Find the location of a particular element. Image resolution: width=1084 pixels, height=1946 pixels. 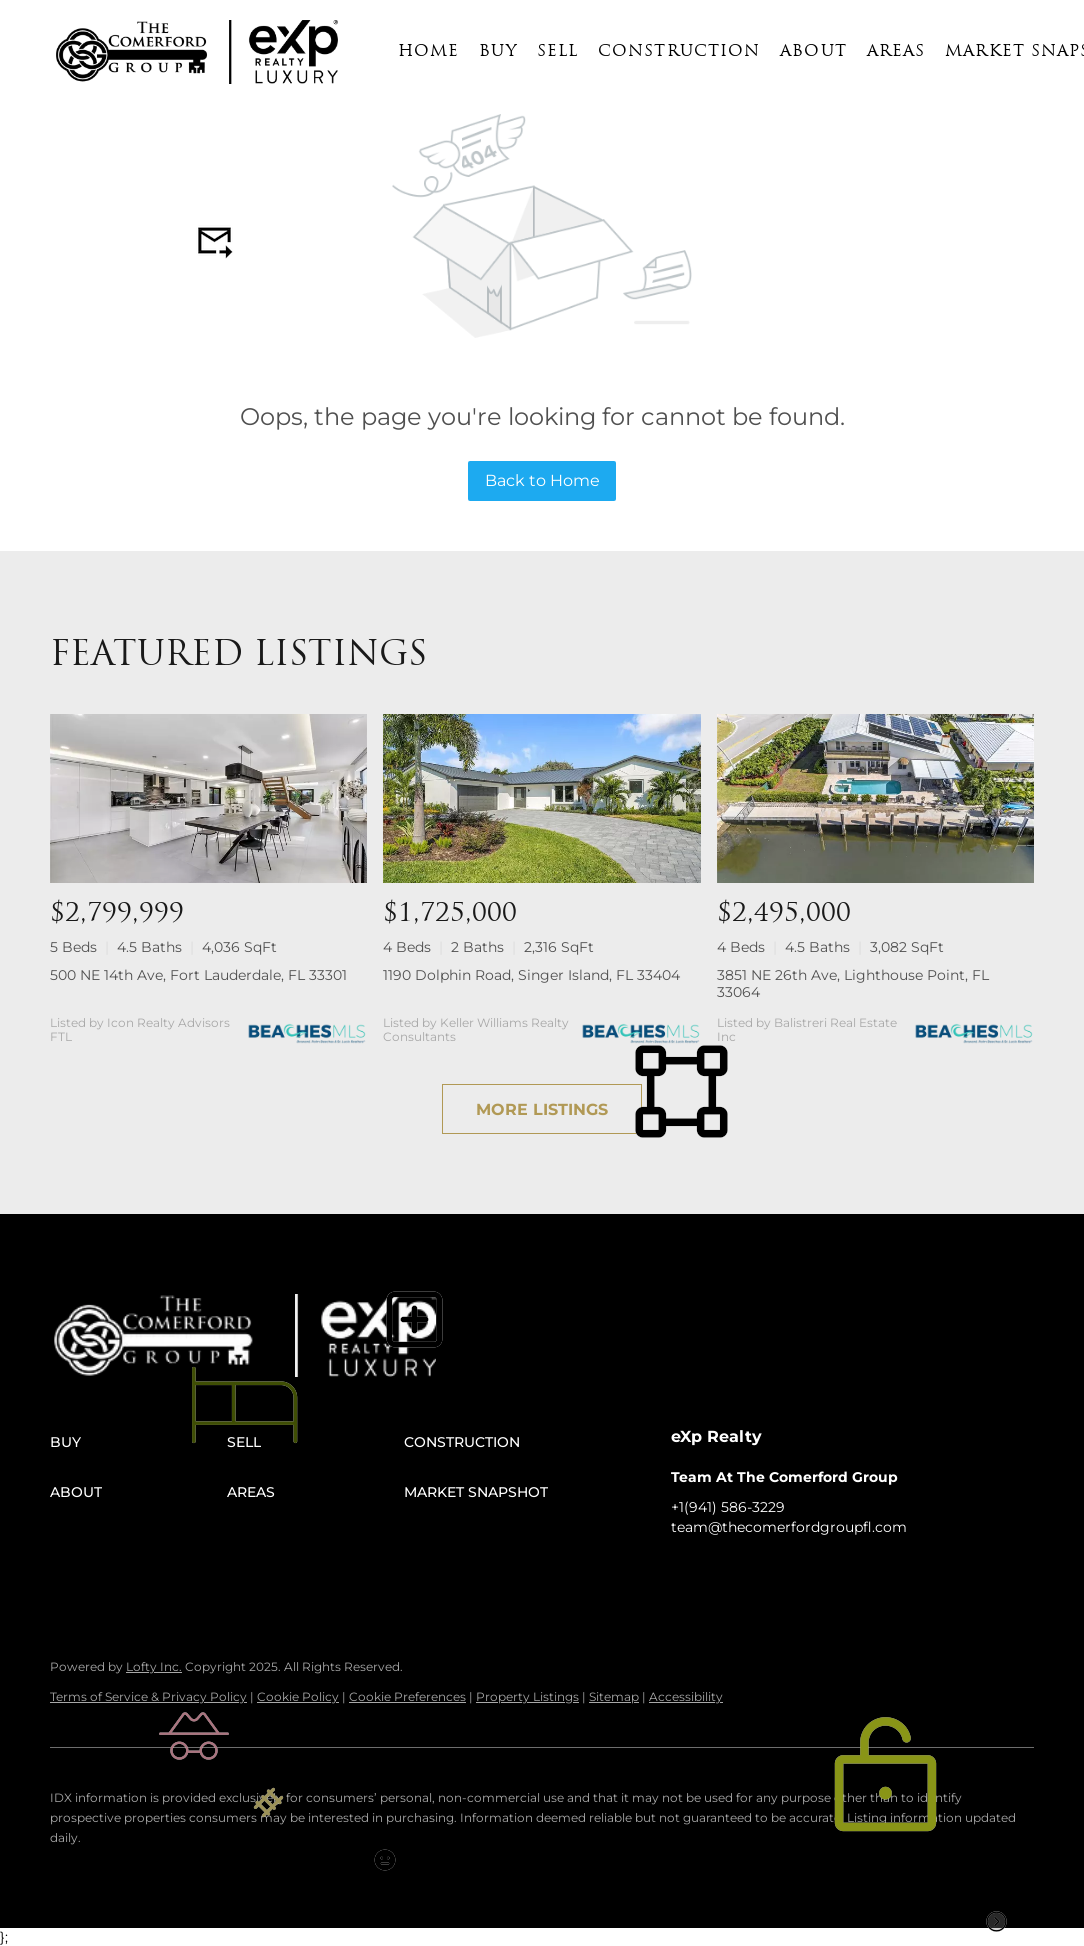

forward an email to another recipient is located at coordinates (214, 240).